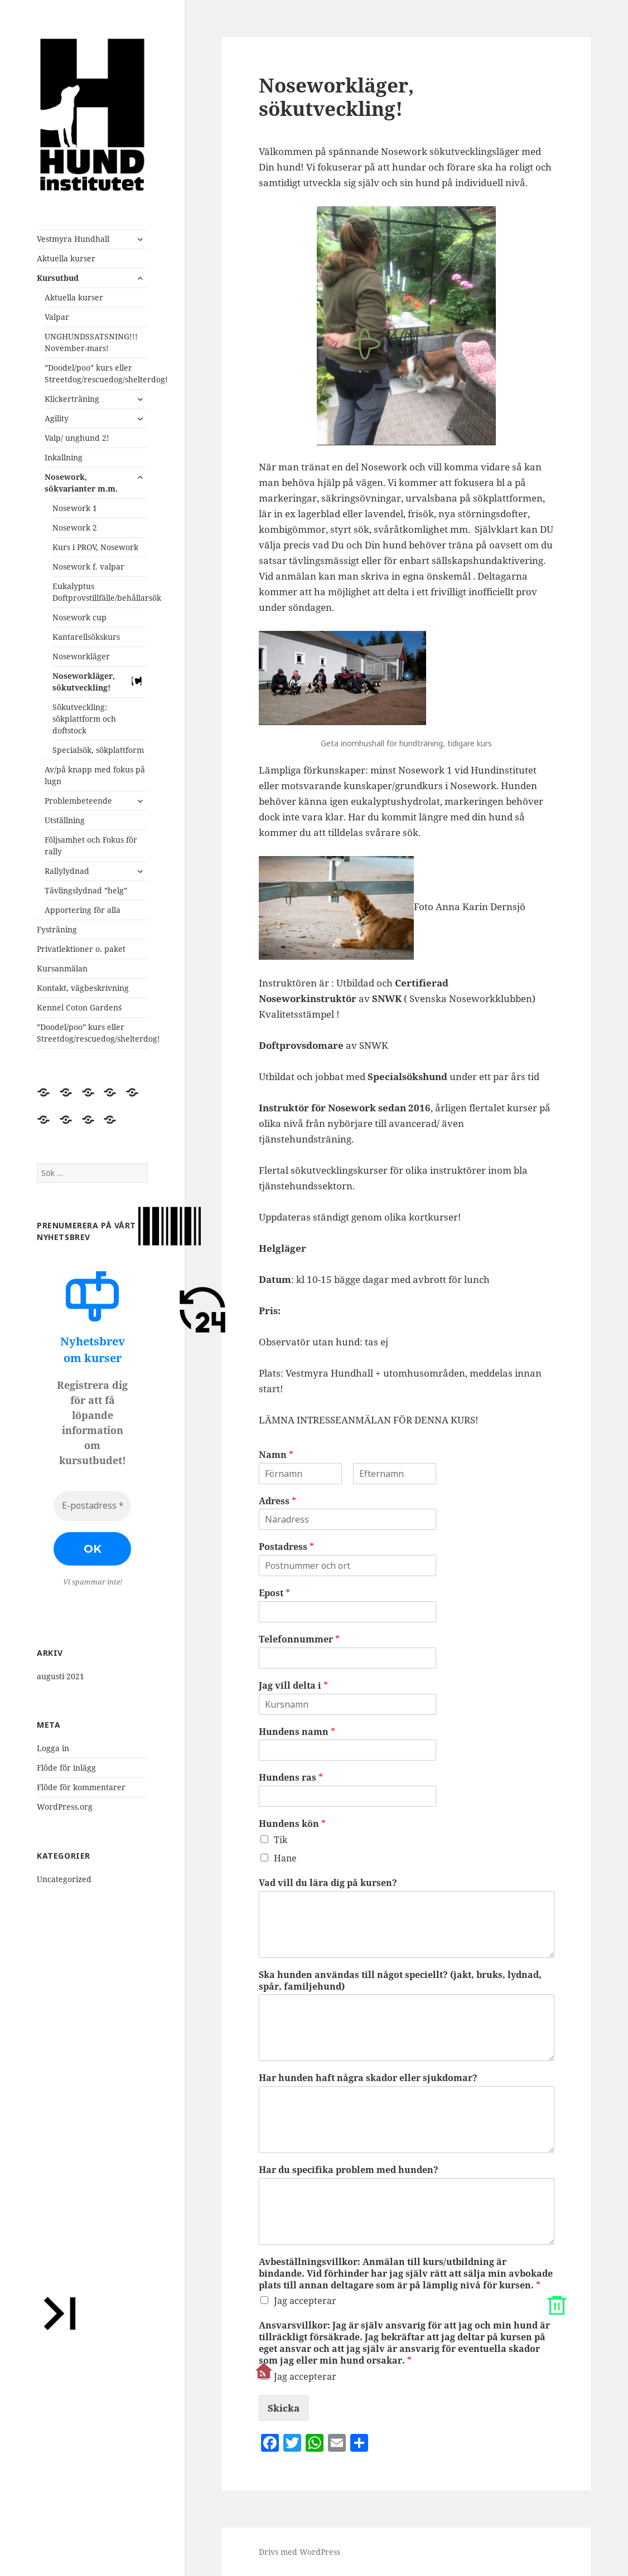 This screenshot has width=628, height=2576. What do you see at coordinates (264, 2371) in the screenshot?
I see `connect to home wifi network` at bounding box center [264, 2371].